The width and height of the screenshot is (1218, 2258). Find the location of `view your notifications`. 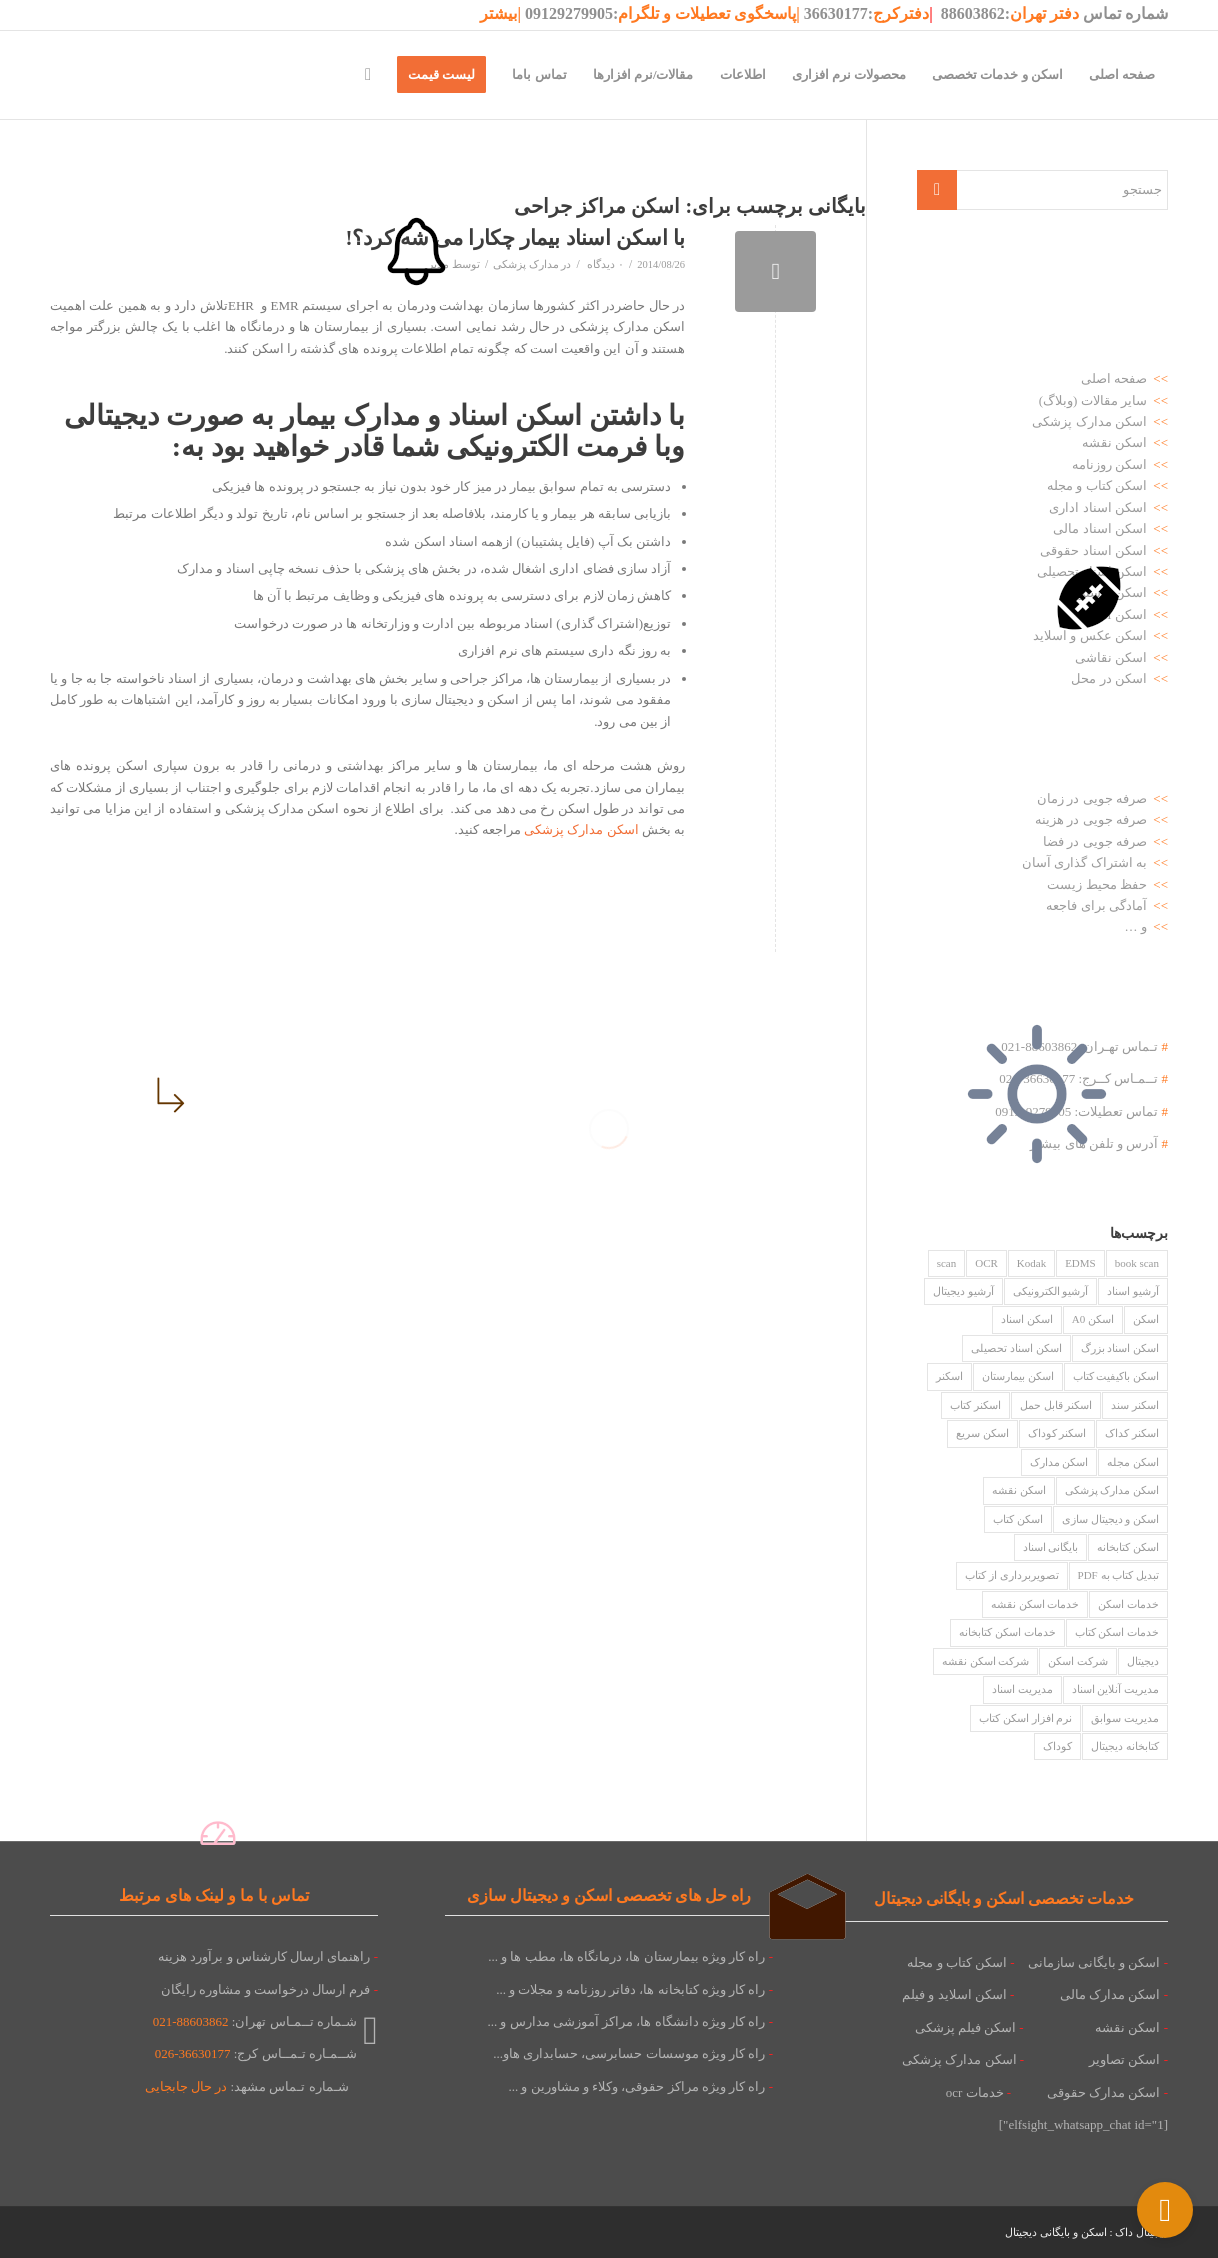

view your notifications is located at coordinates (416, 251).